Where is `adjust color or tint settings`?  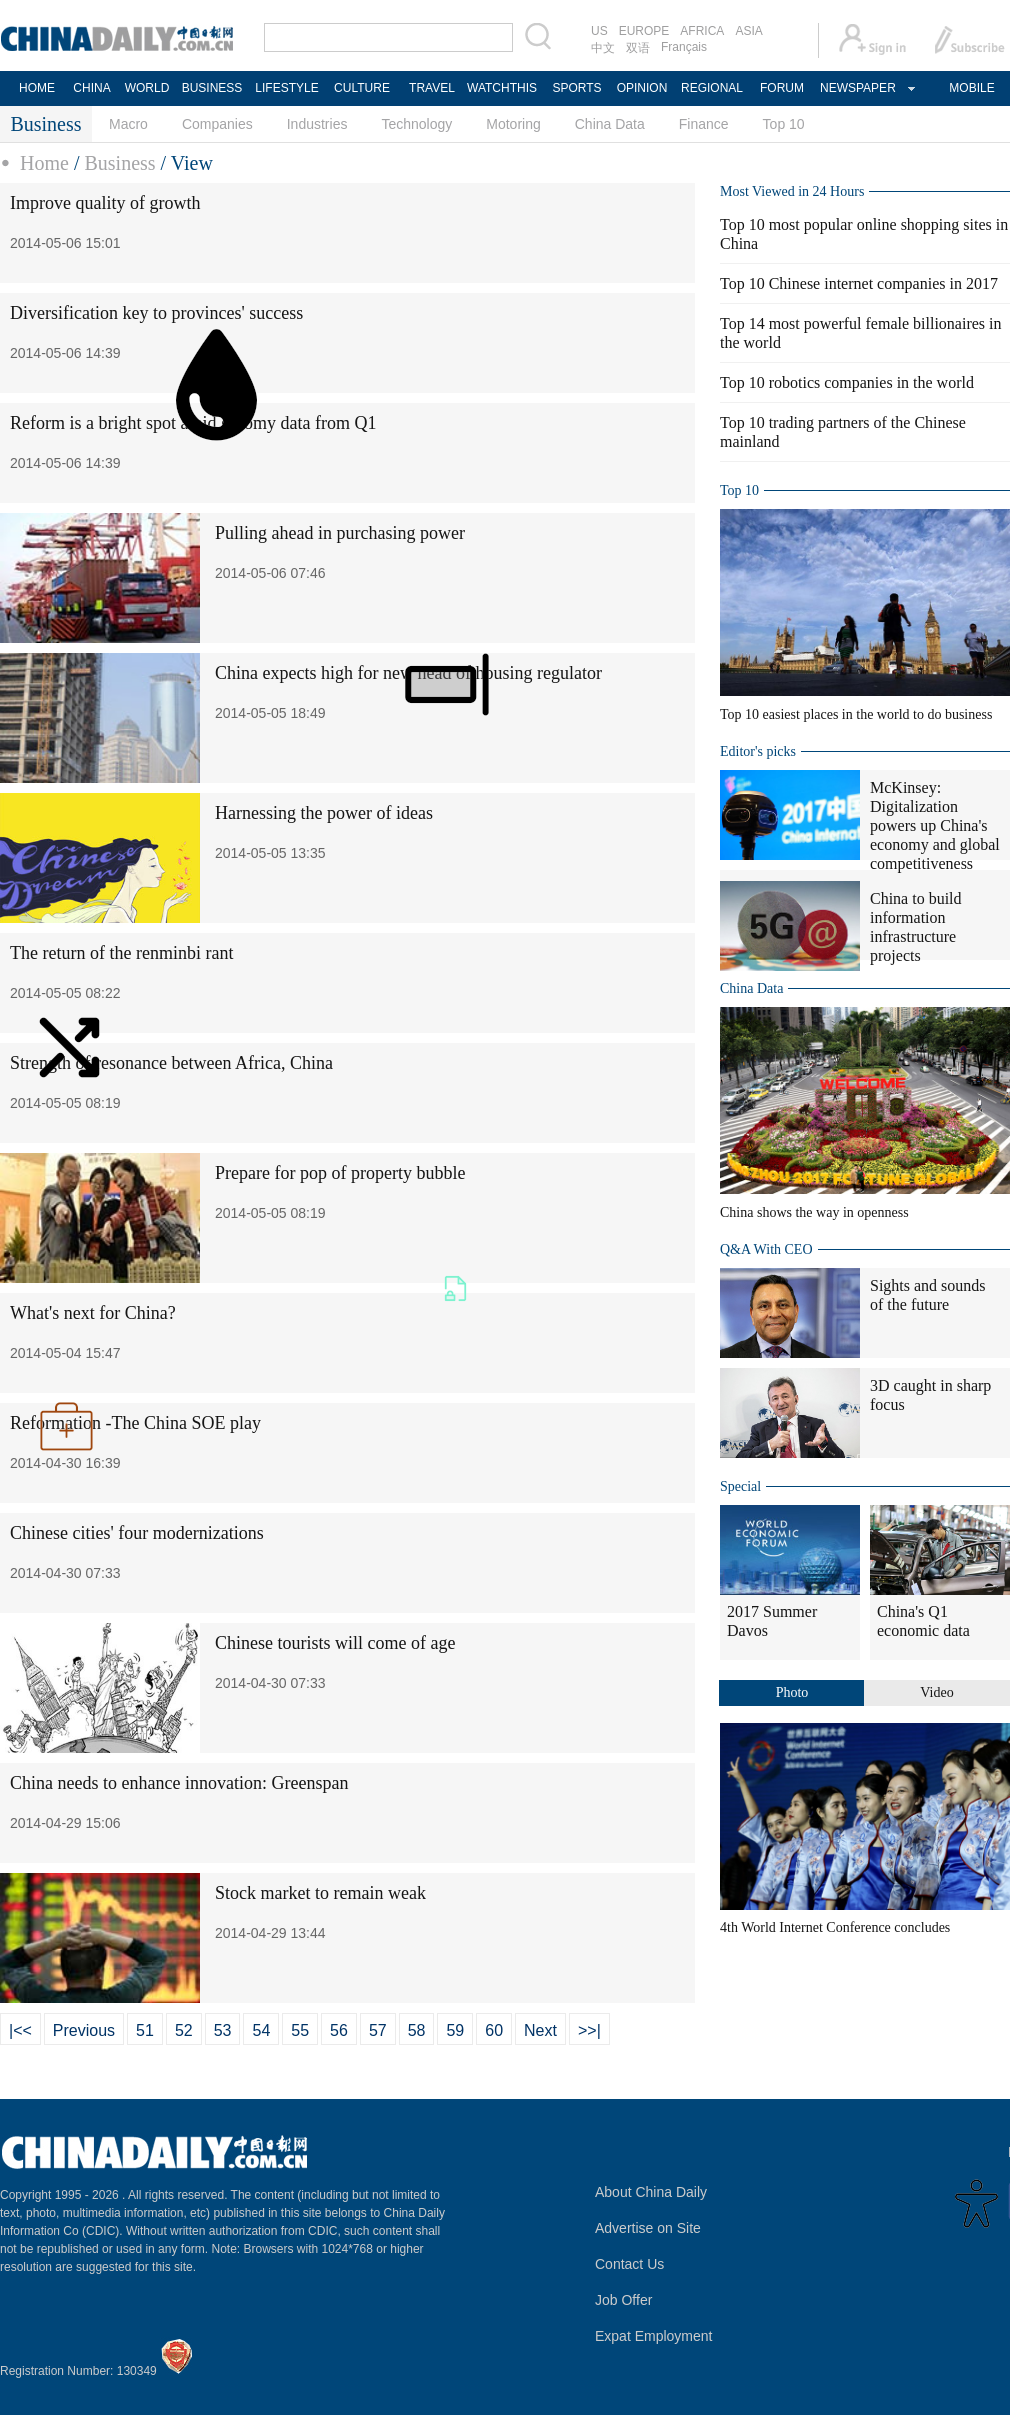 adjust color or tint settings is located at coordinates (216, 386).